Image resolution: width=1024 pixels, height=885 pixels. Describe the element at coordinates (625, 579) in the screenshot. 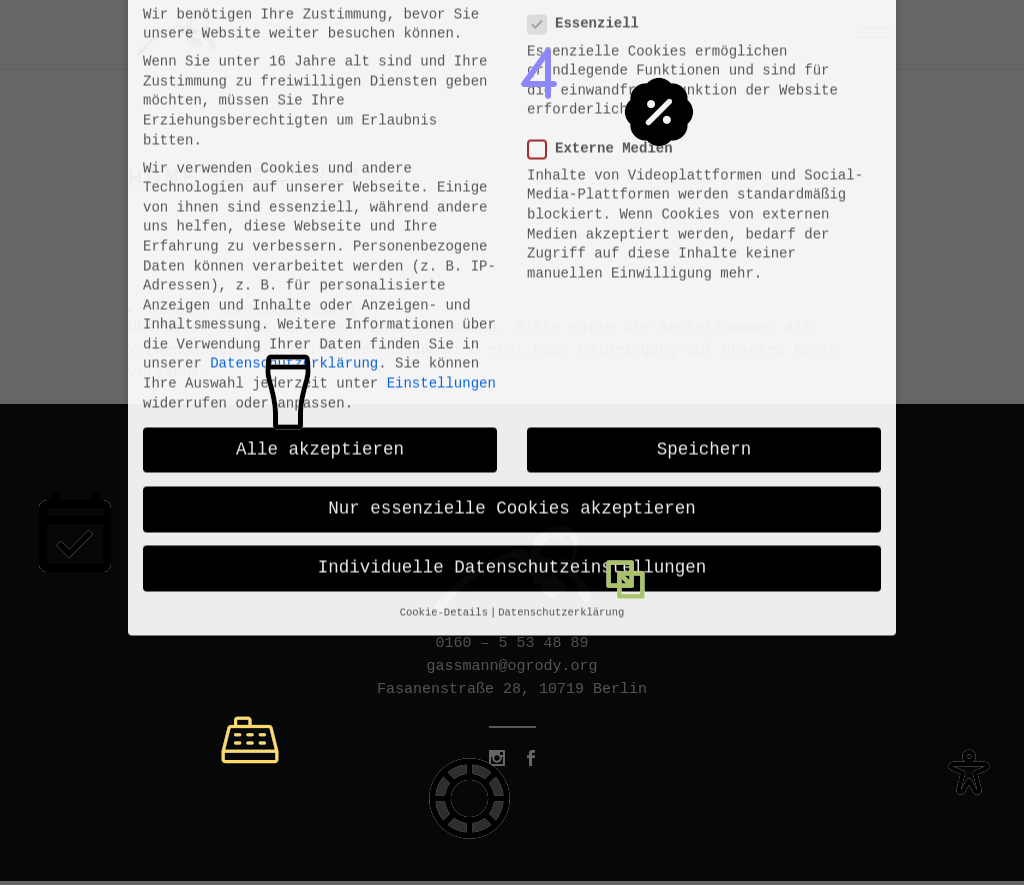

I see `merge or intersect selected layers` at that location.